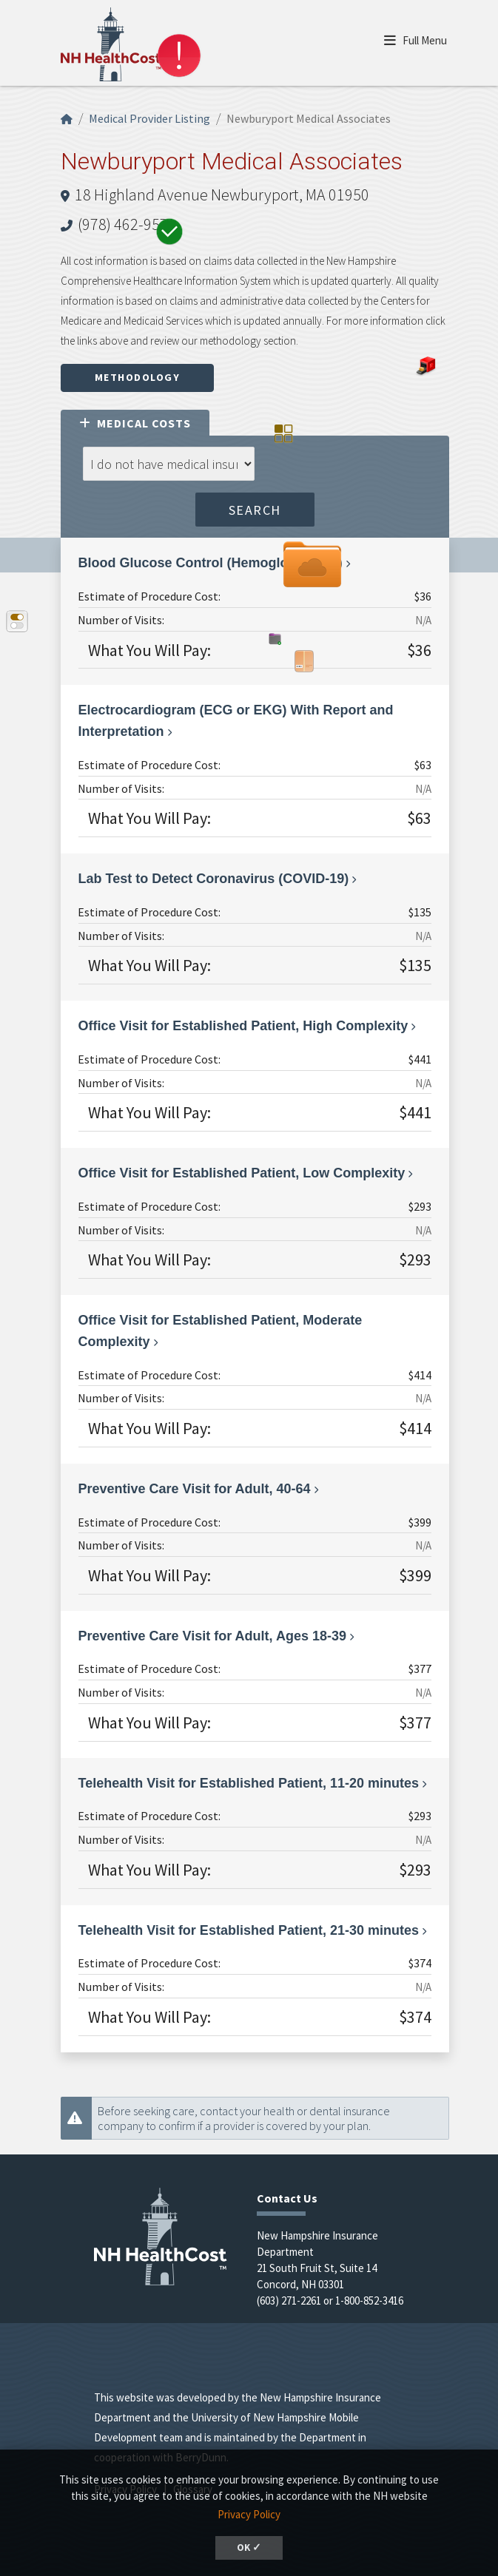 The width and height of the screenshot is (498, 2576). What do you see at coordinates (169, 231) in the screenshot?
I see `indicates file has been successfully synced` at bounding box center [169, 231].